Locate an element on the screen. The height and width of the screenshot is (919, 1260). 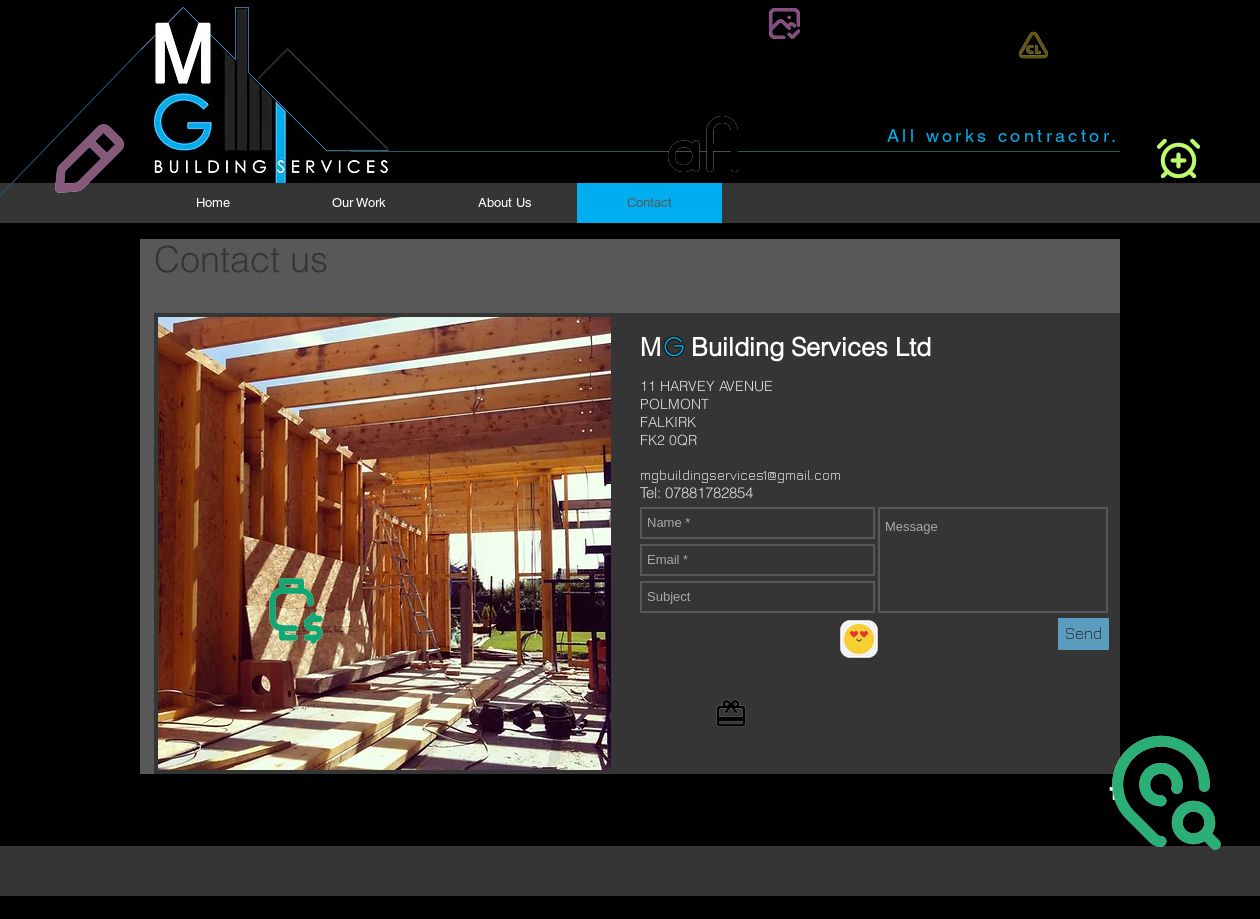
photo successfully uploaded is located at coordinates (784, 23).